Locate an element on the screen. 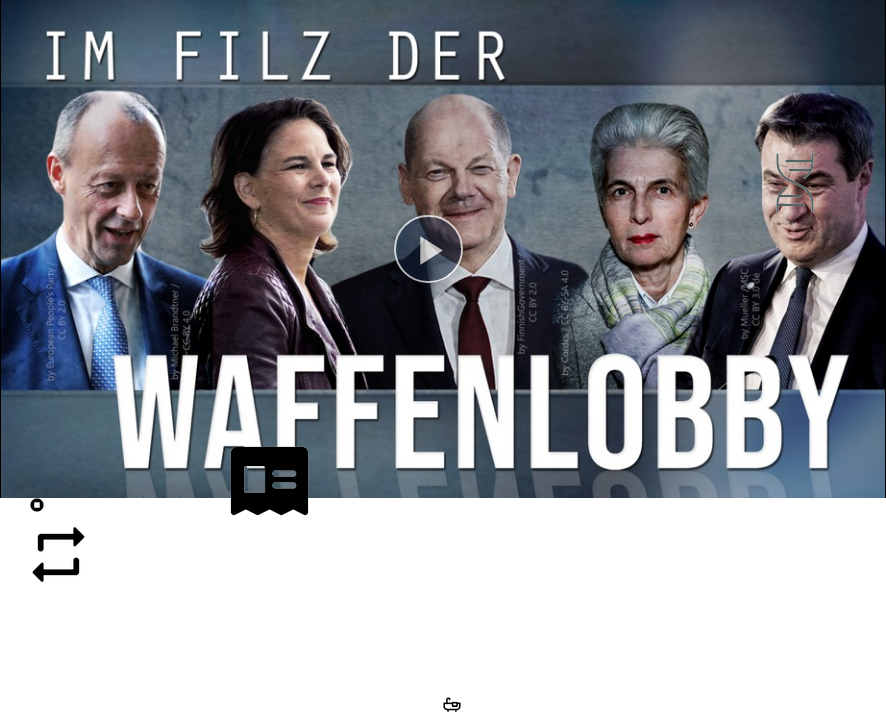 This screenshot has width=886, height=720. access genetic or DNA-related information is located at coordinates (795, 183).